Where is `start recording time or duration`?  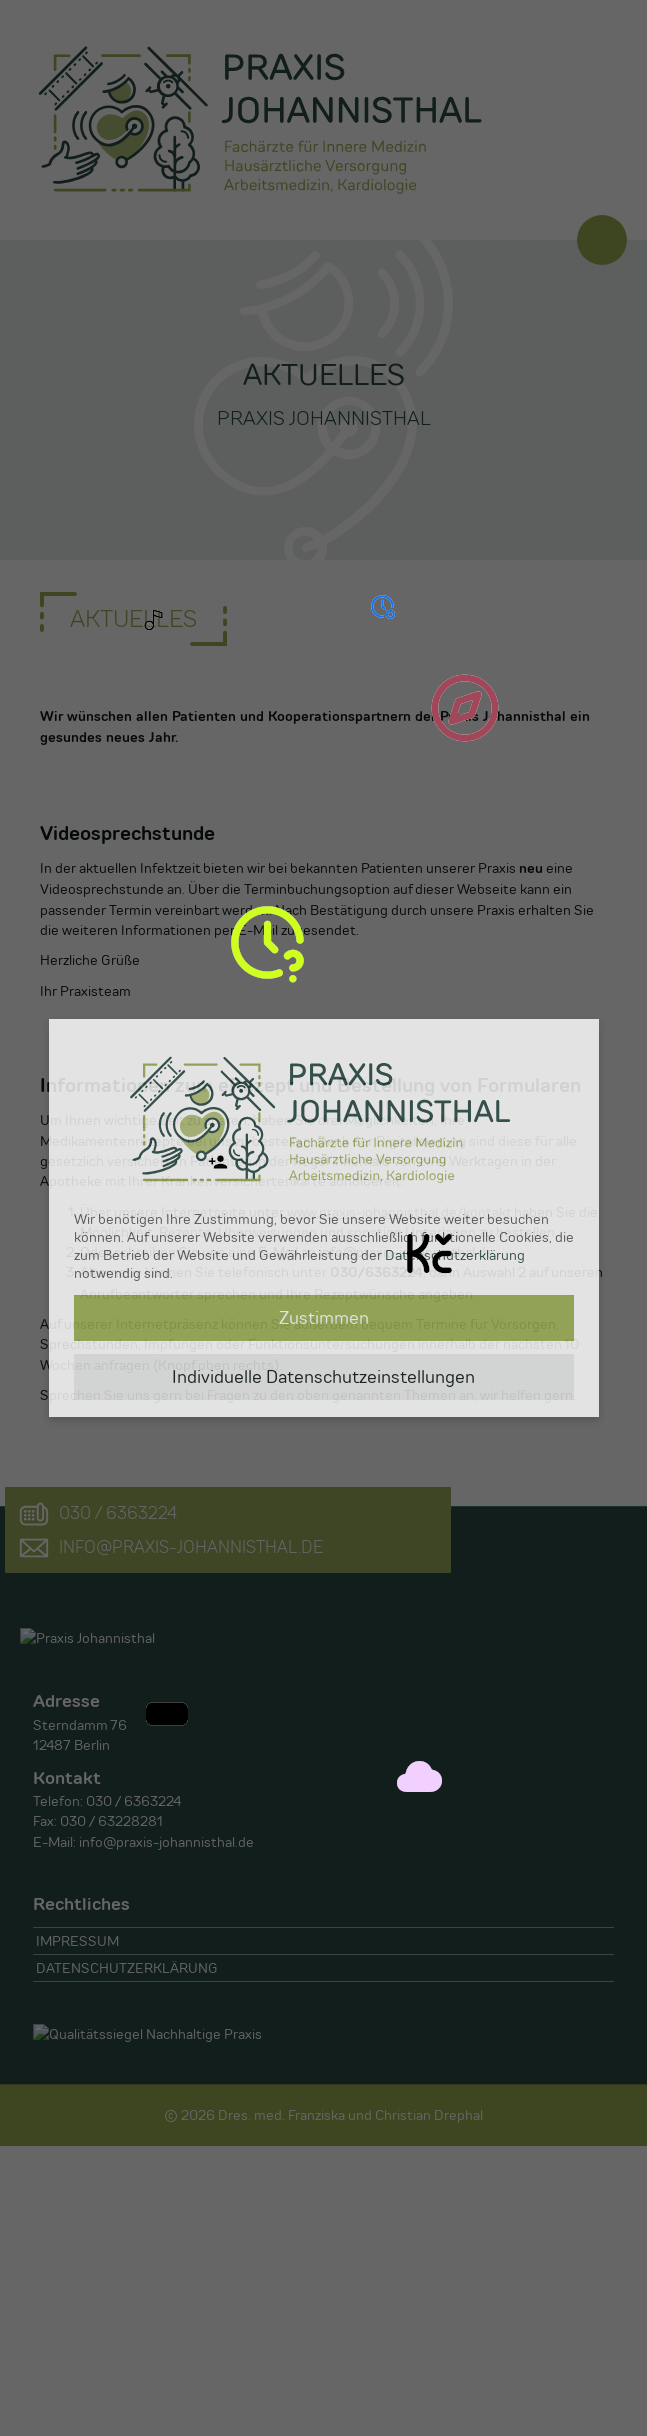 start recording time or duration is located at coordinates (382, 606).